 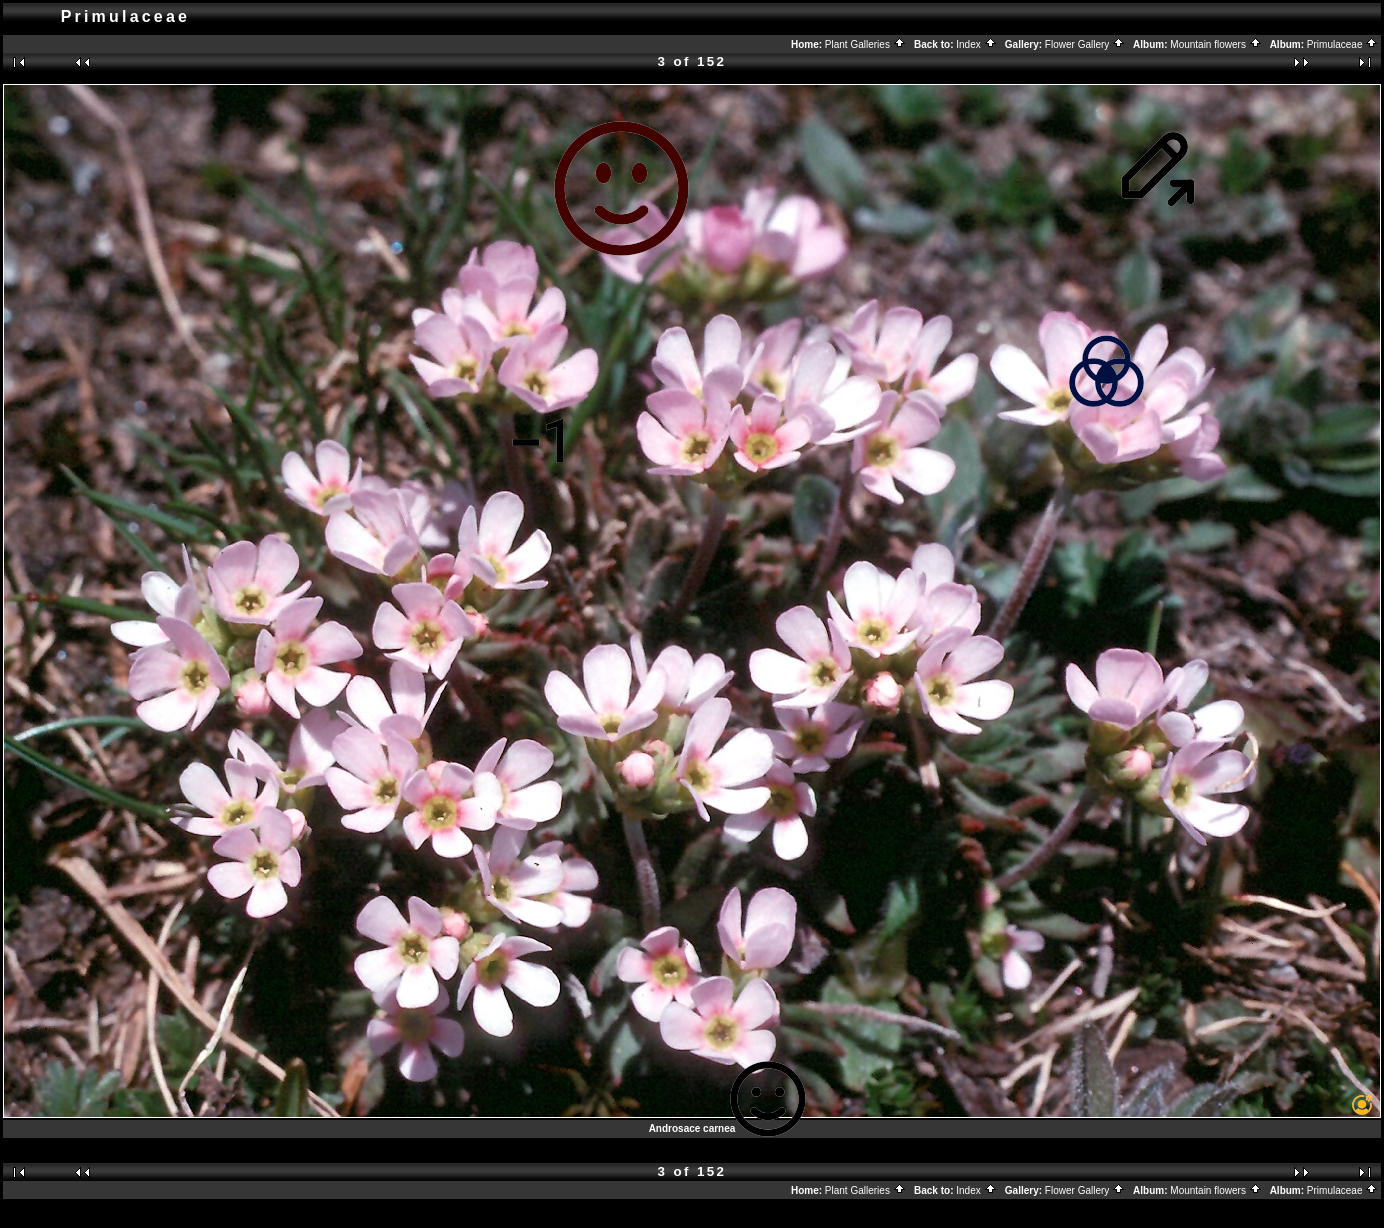 What do you see at coordinates (768, 1099) in the screenshot?
I see `add an emoji or reaction` at bounding box center [768, 1099].